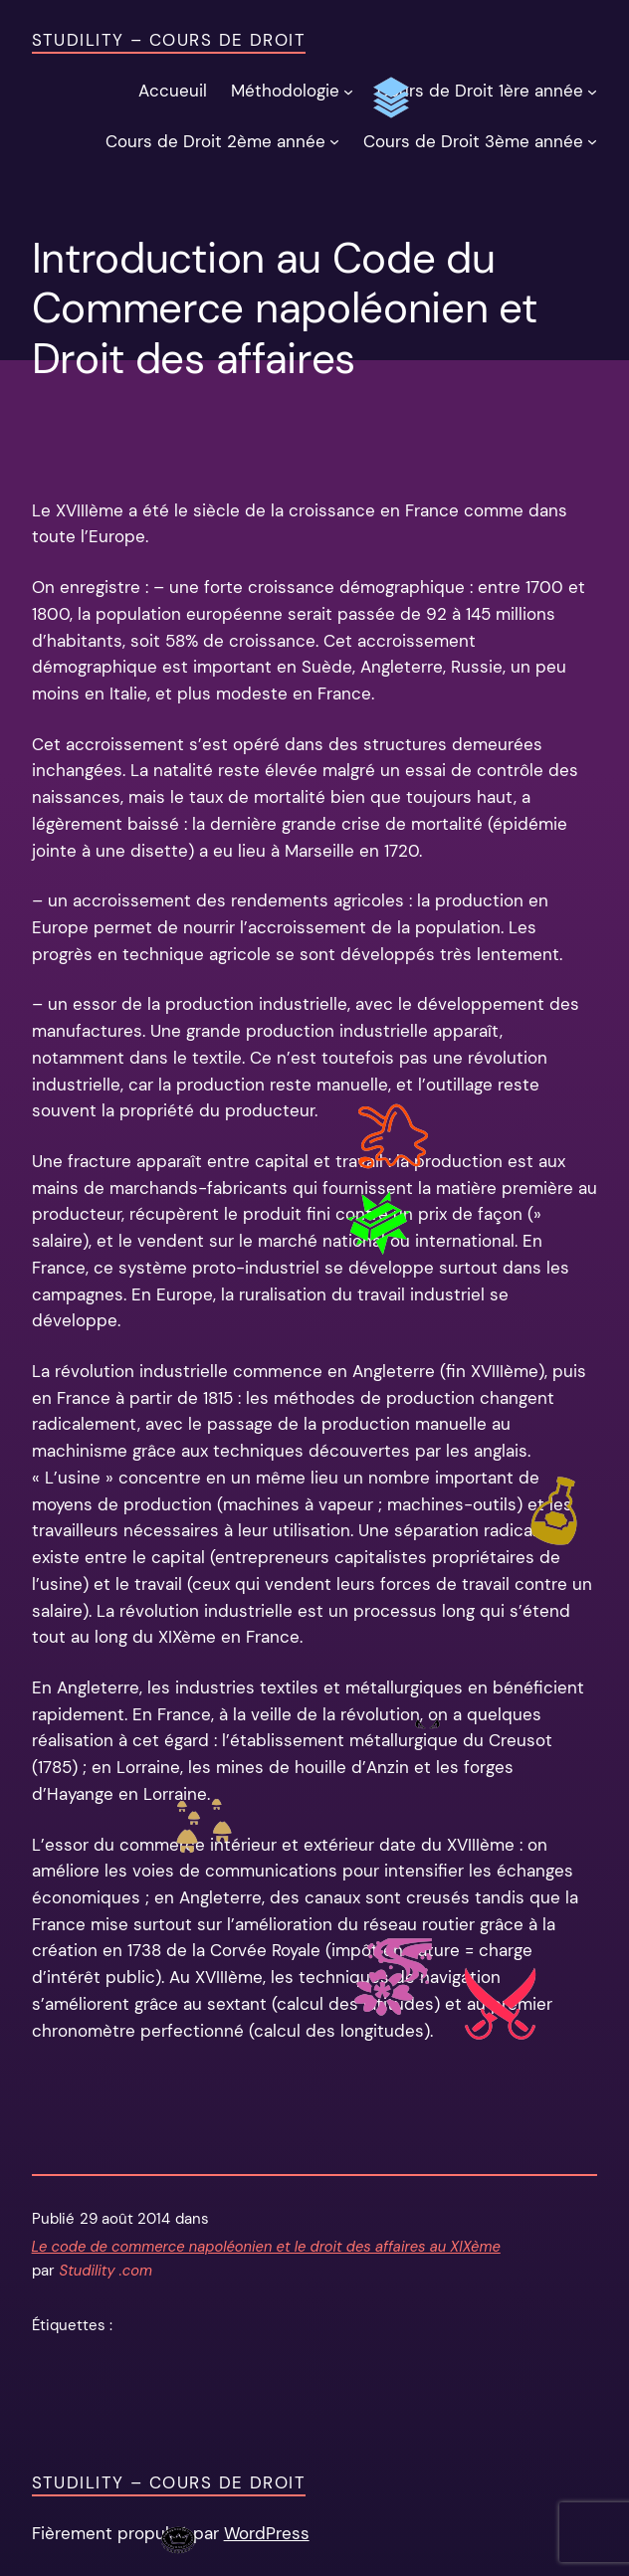  What do you see at coordinates (378, 1222) in the screenshot?
I see `view in-game currency or gold balance` at bounding box center [378, 1222].